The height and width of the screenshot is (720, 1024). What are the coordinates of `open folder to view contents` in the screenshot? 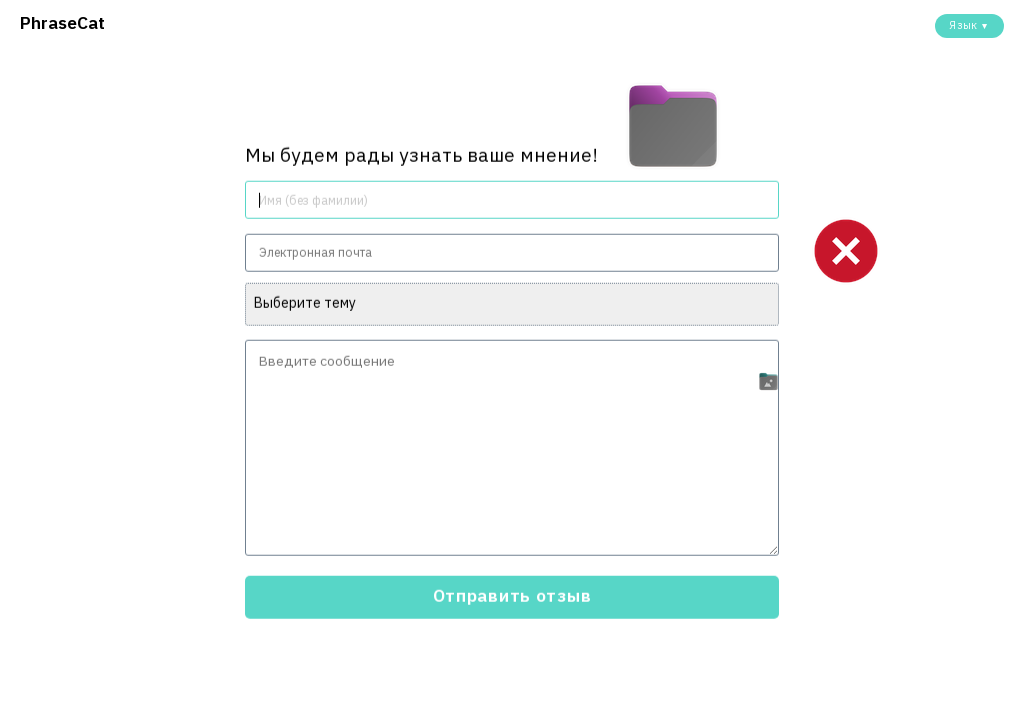 It's located at (673, 126).